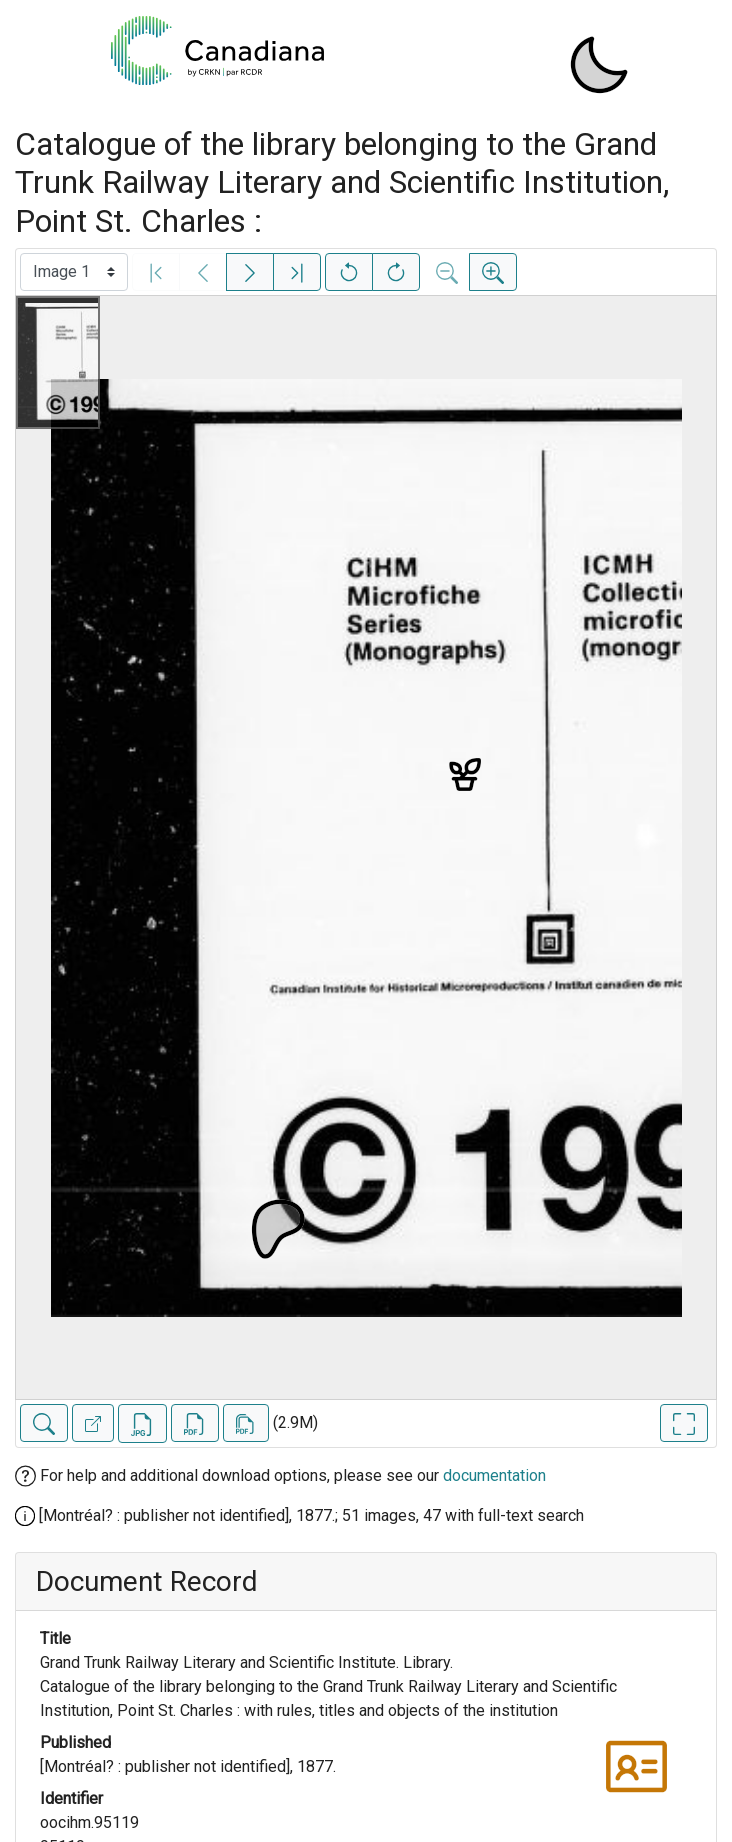 The width and height of the screenshot is (732, 1842). I want to click on access plant care or gardening features, so click(464, 774).